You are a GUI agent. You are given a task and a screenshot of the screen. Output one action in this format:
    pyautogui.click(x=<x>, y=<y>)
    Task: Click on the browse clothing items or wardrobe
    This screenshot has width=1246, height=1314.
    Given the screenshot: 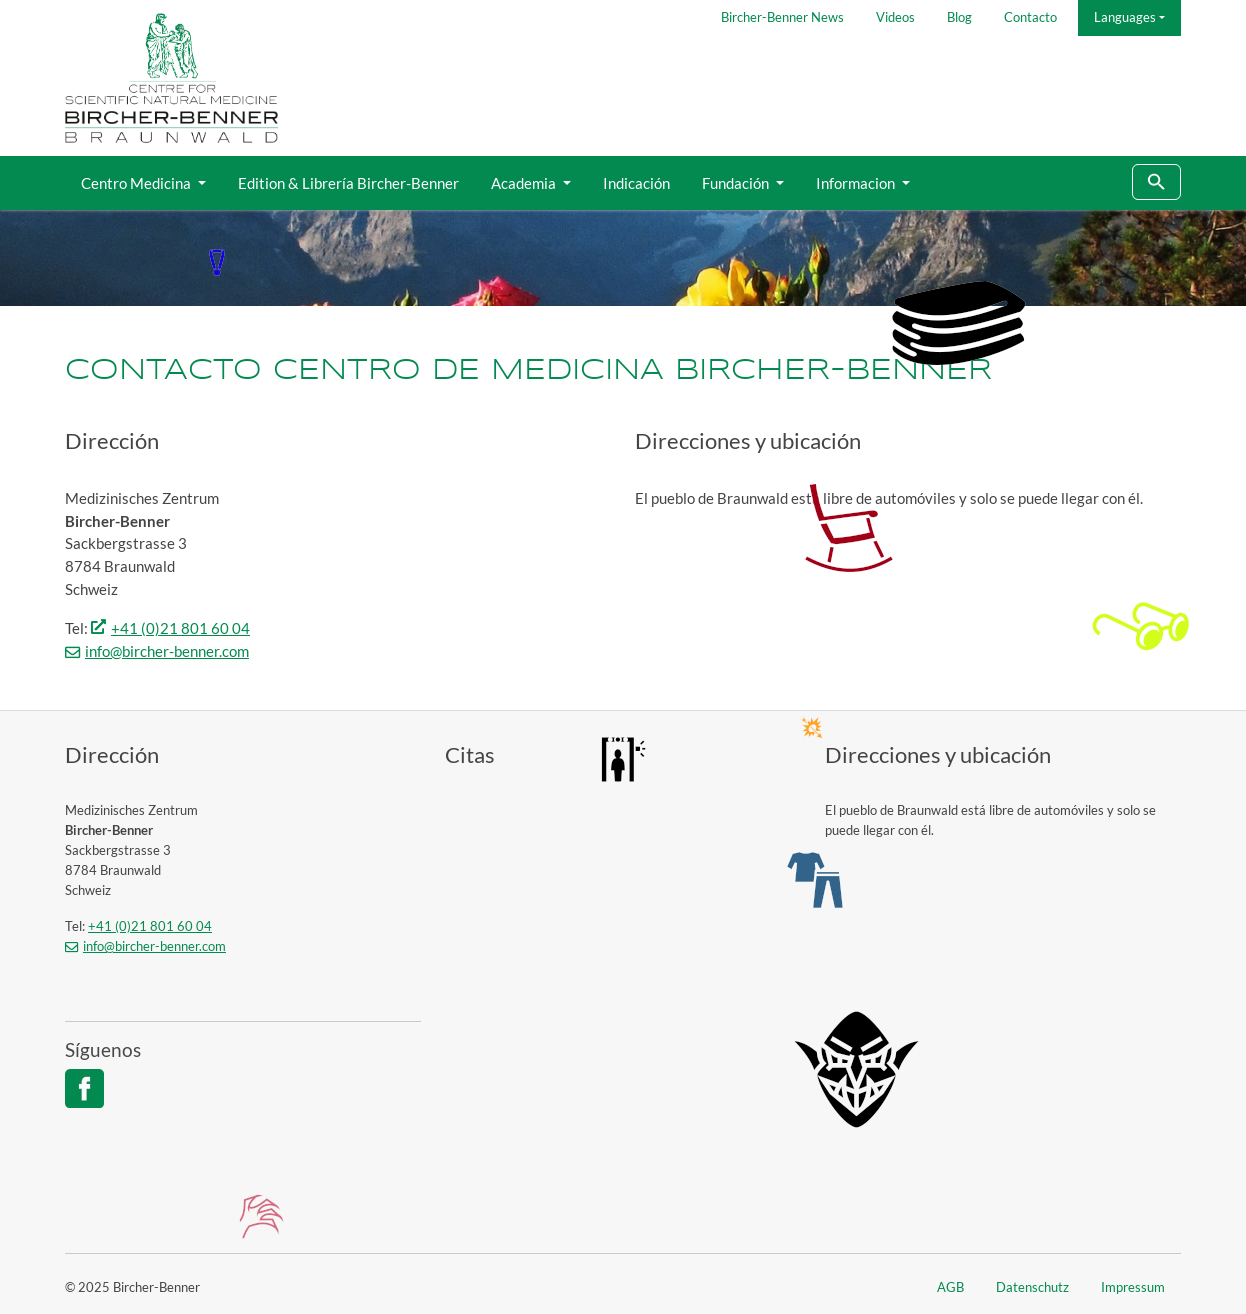 What is the action you would take?
    pyautogui.click(x=815, y=880)
    